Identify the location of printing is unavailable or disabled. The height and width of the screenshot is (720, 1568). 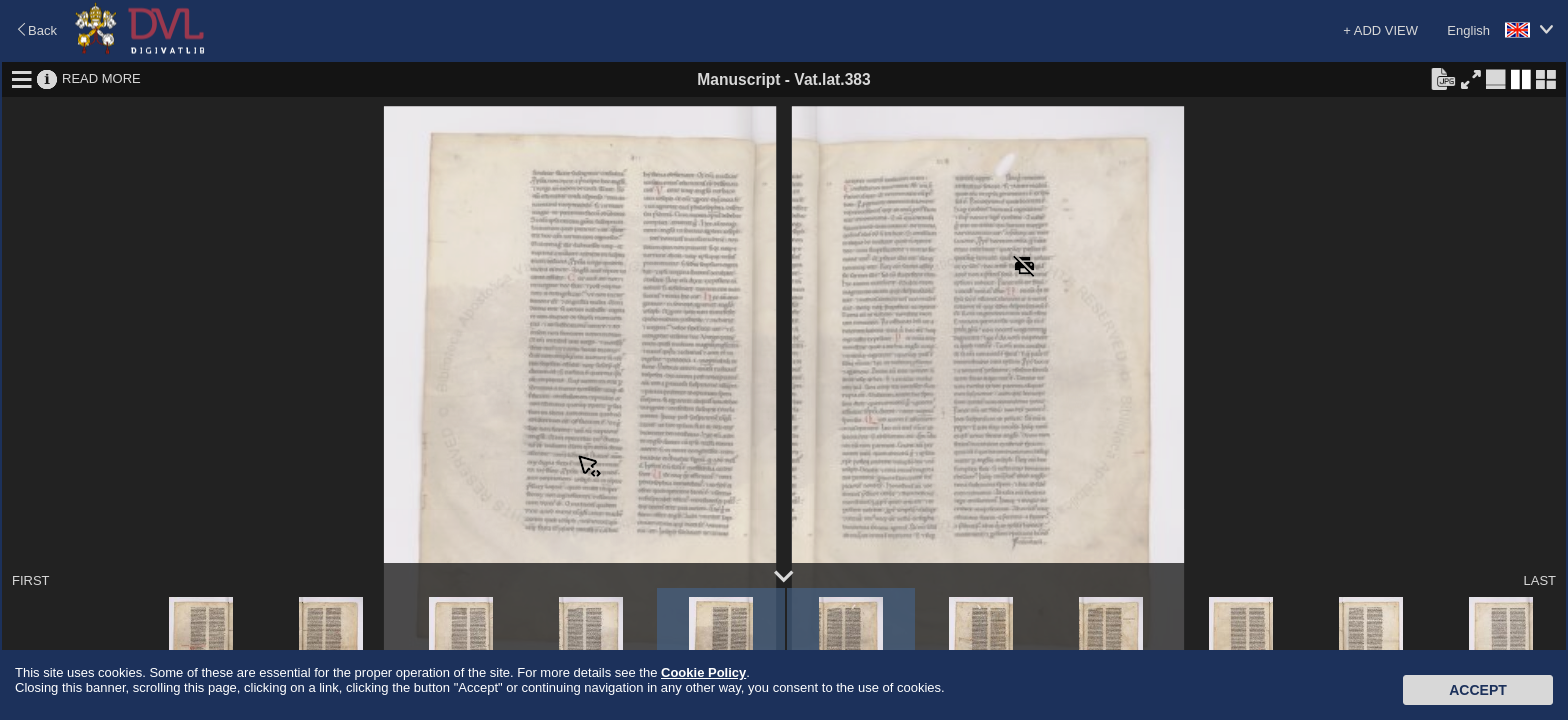
(1024, 265).